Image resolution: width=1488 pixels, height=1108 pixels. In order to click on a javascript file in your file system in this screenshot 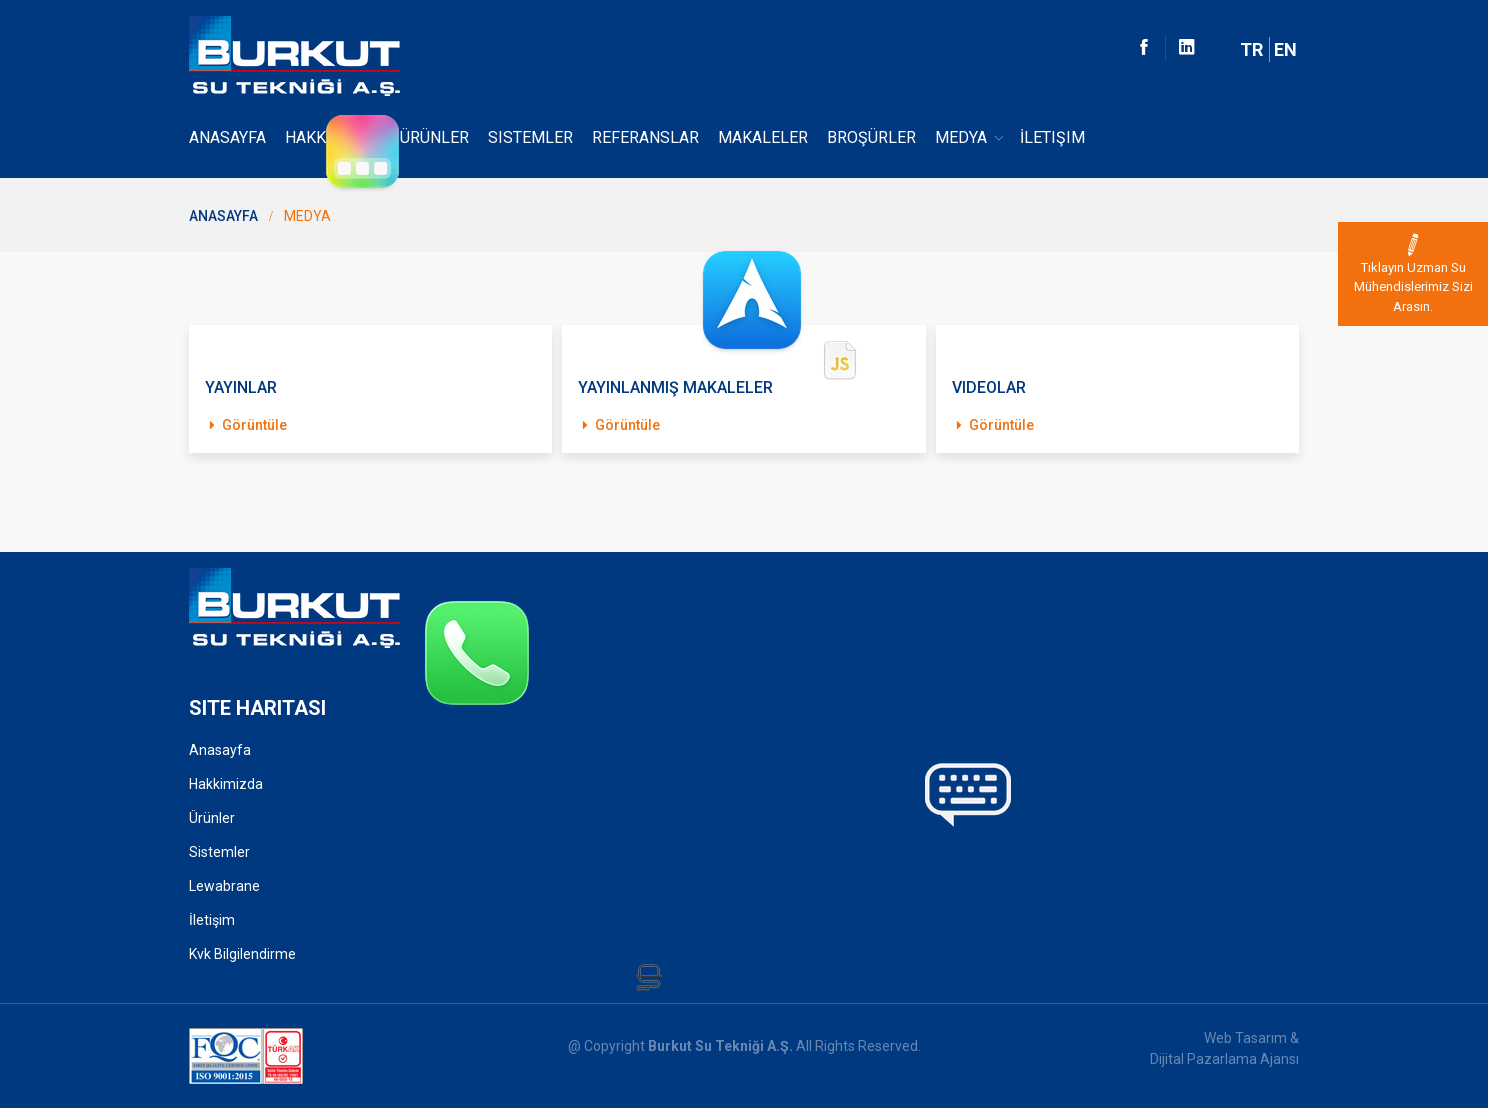, I will do `click(840, 360)`.